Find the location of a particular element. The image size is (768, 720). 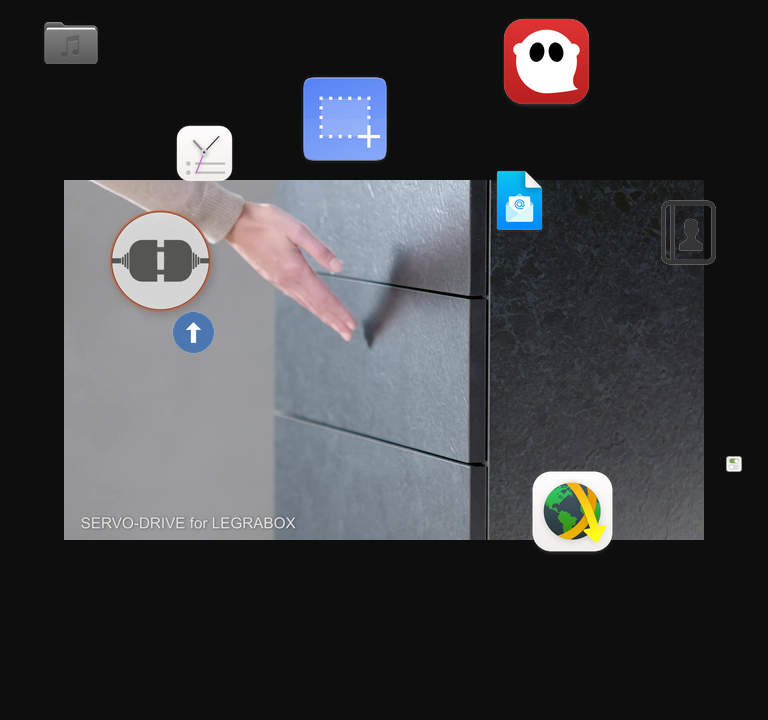

open ghostwriter app is located at coordinates (546, 61).